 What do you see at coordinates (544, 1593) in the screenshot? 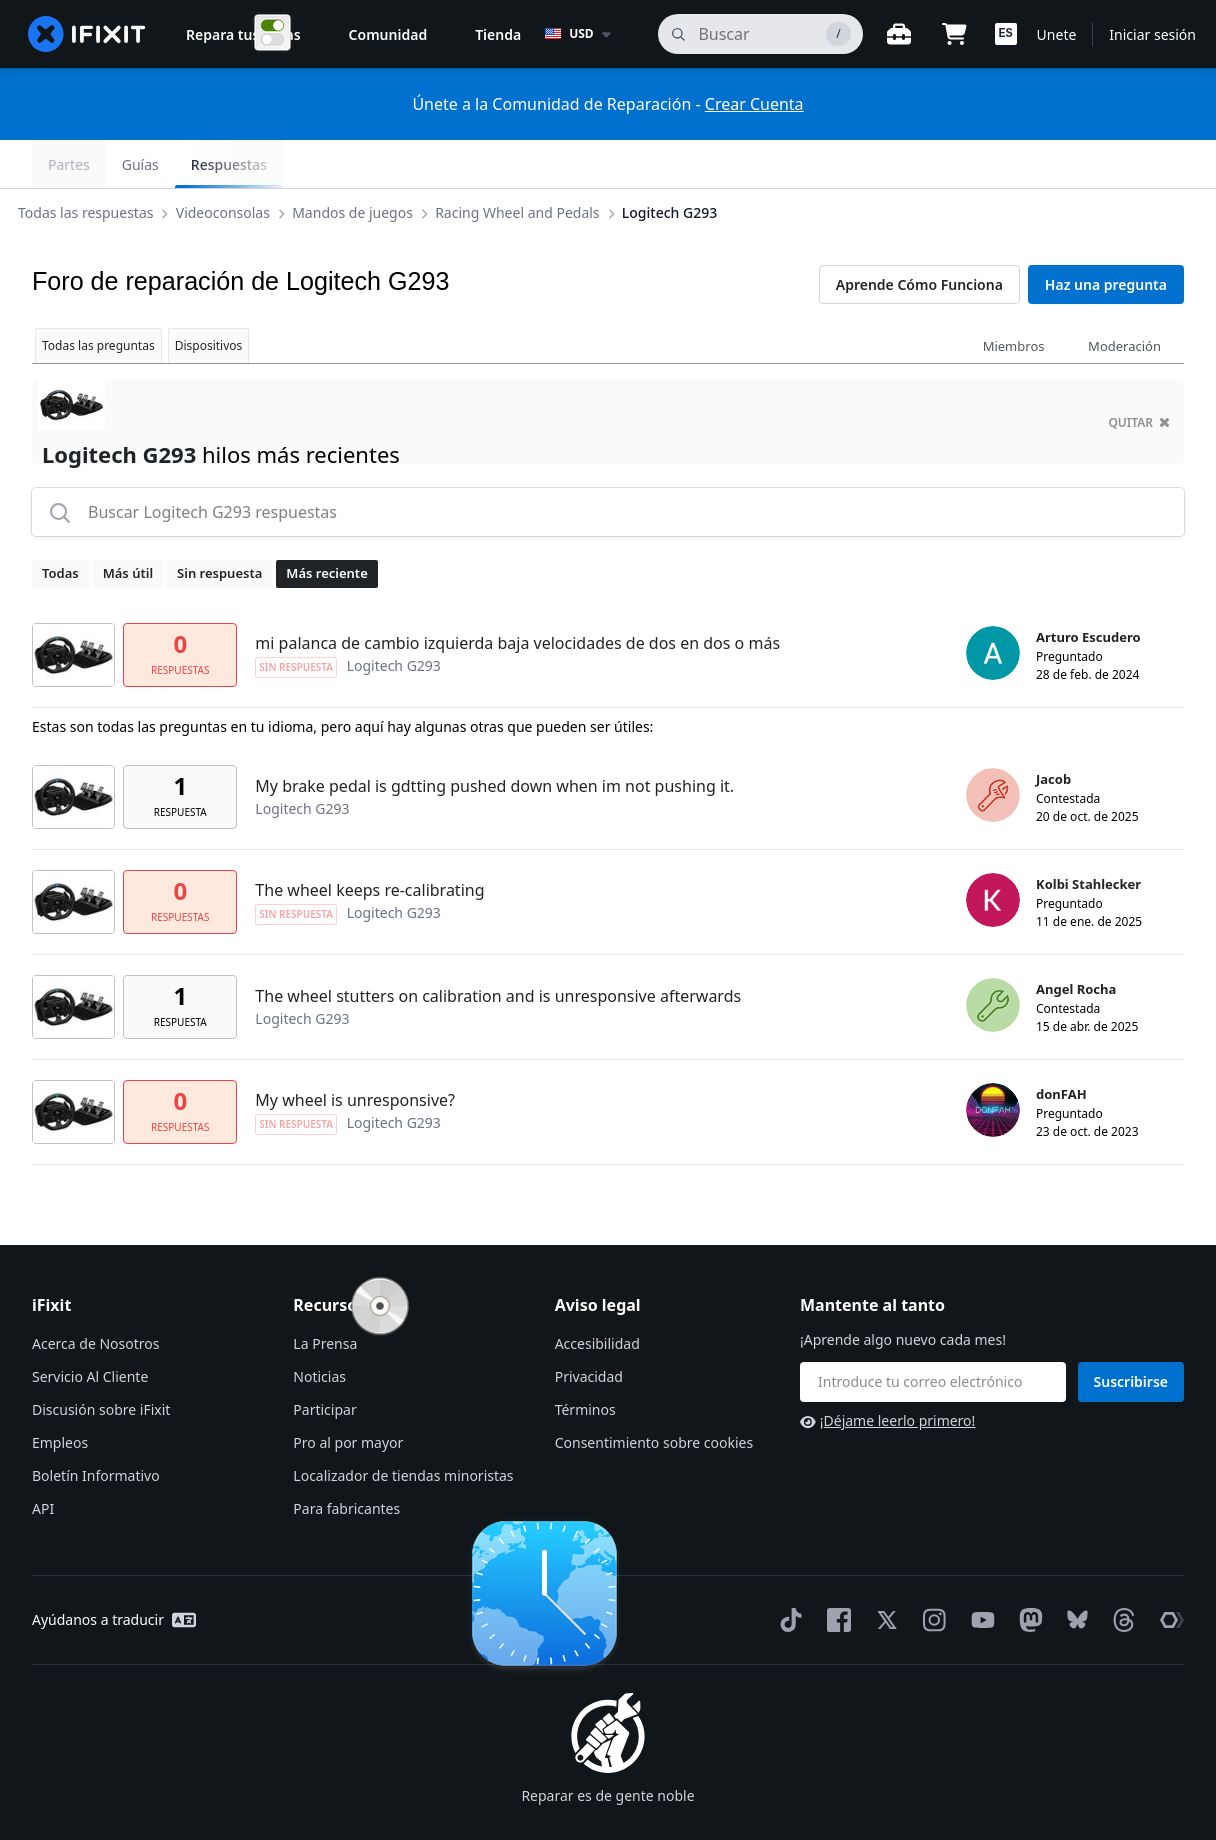
I see `open network time protocol settings` at bounding box center [544, 1593].